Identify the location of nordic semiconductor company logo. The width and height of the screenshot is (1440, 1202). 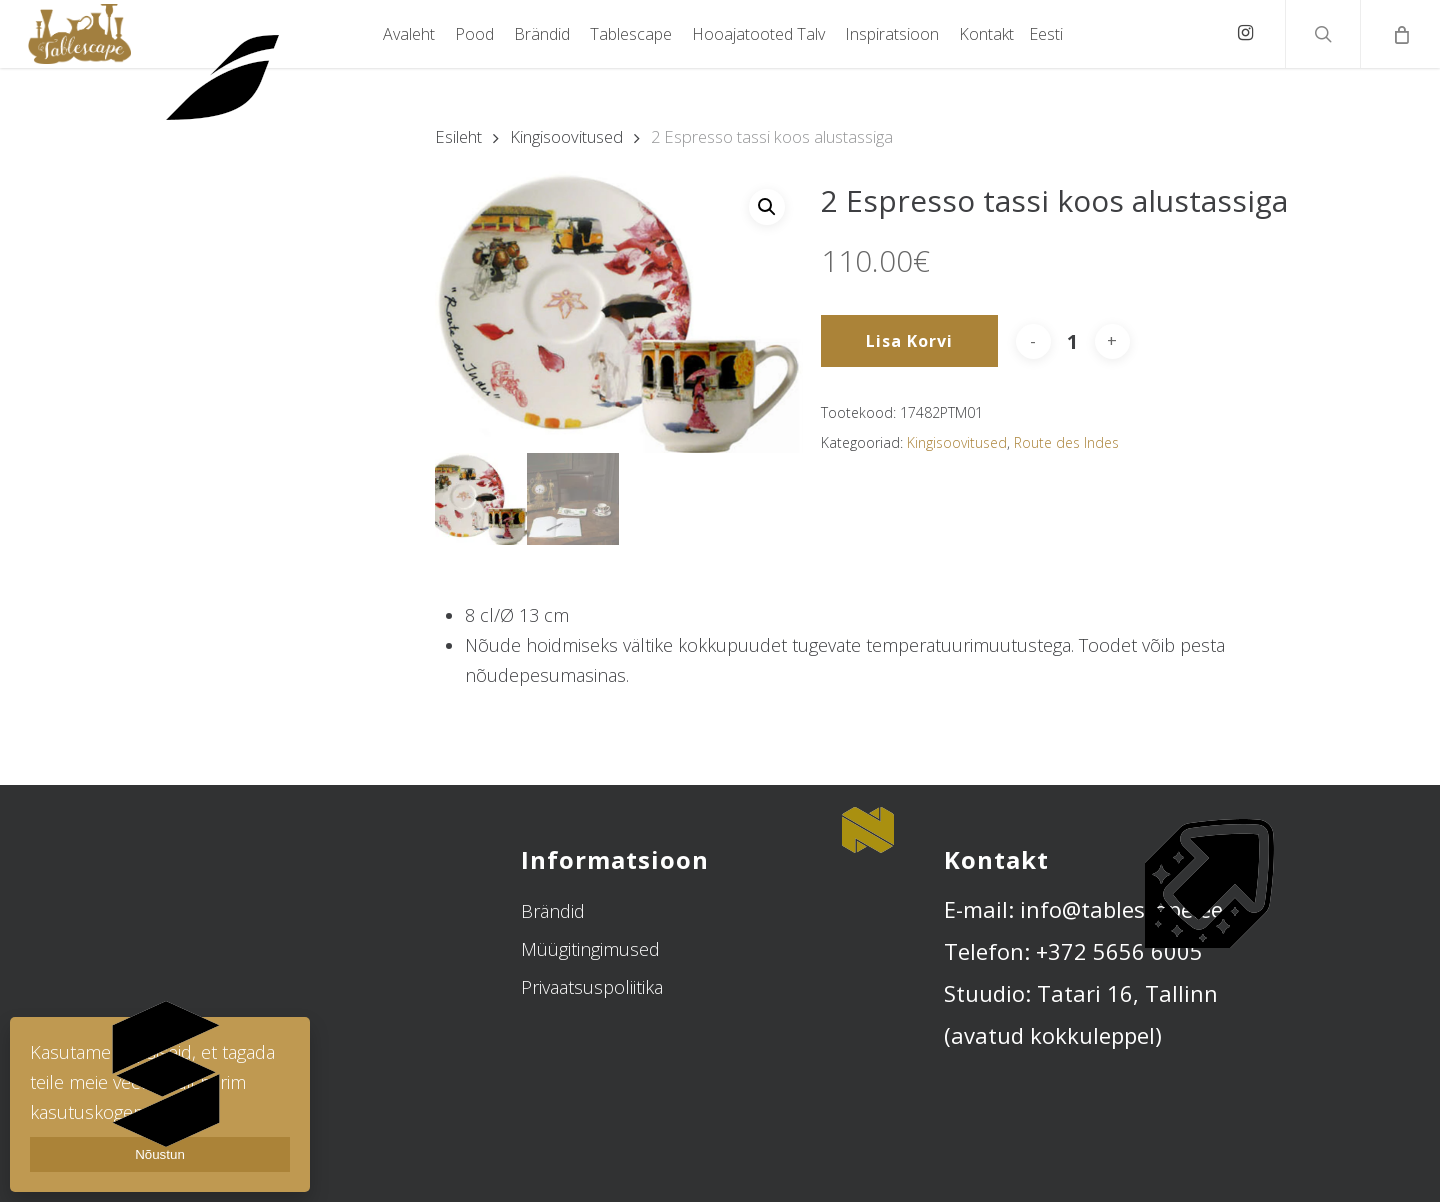
(868, 830).